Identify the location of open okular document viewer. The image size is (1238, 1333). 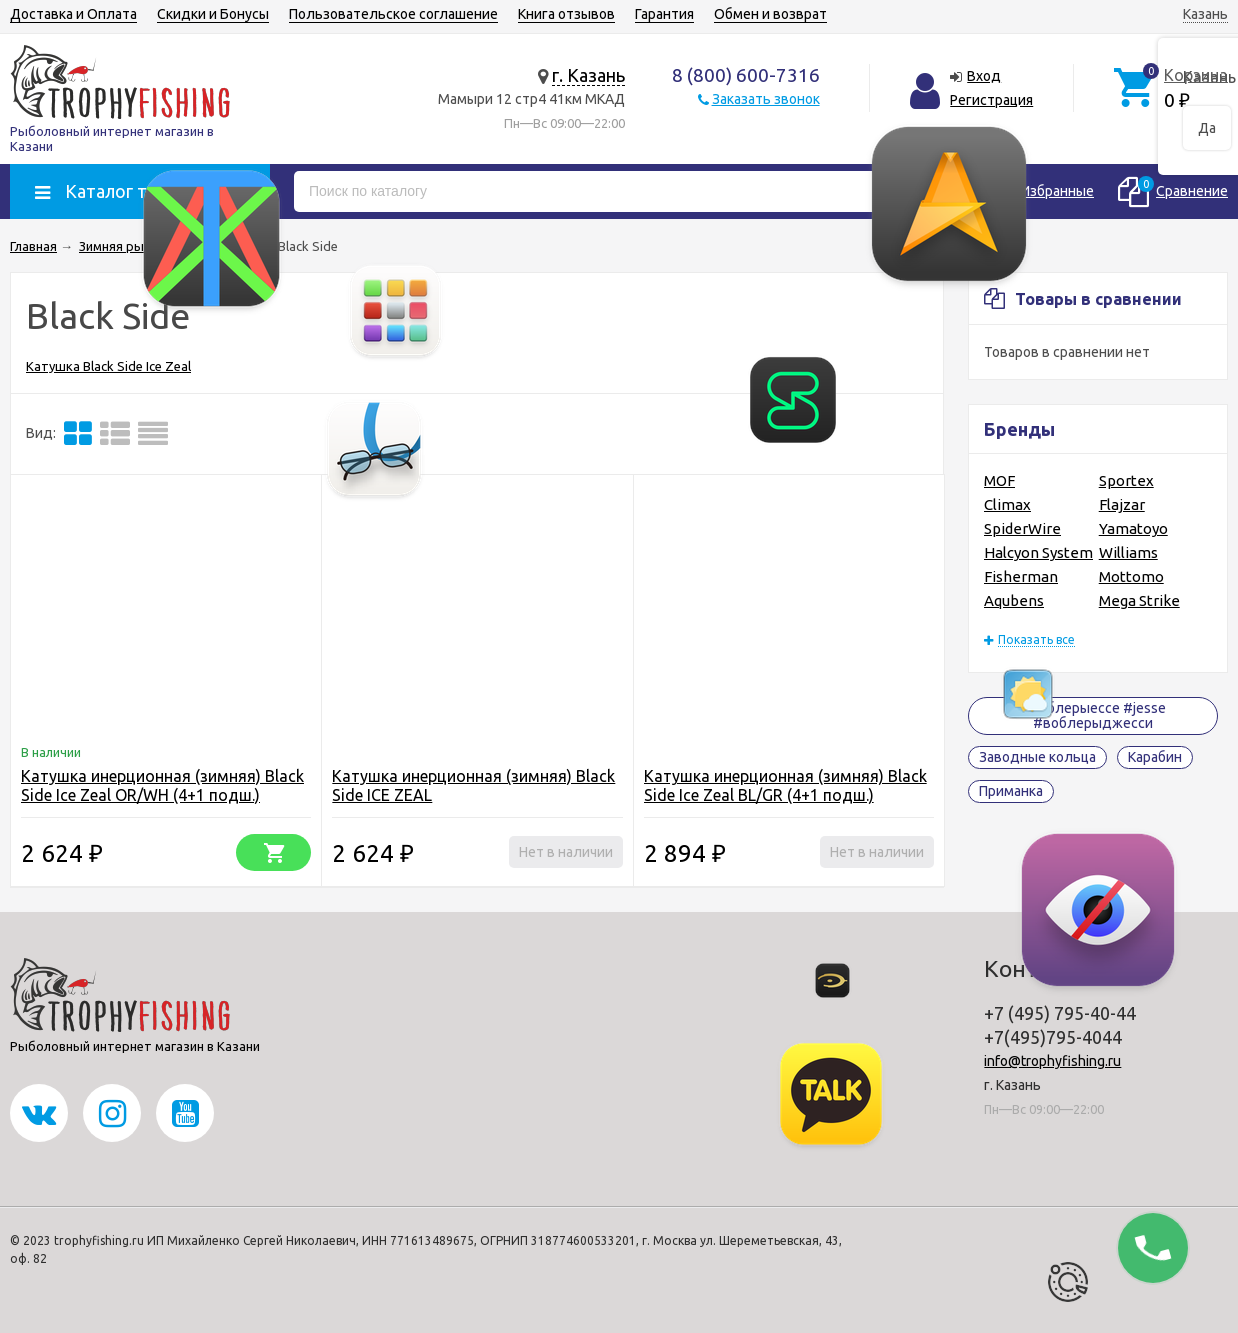
(374, 449).